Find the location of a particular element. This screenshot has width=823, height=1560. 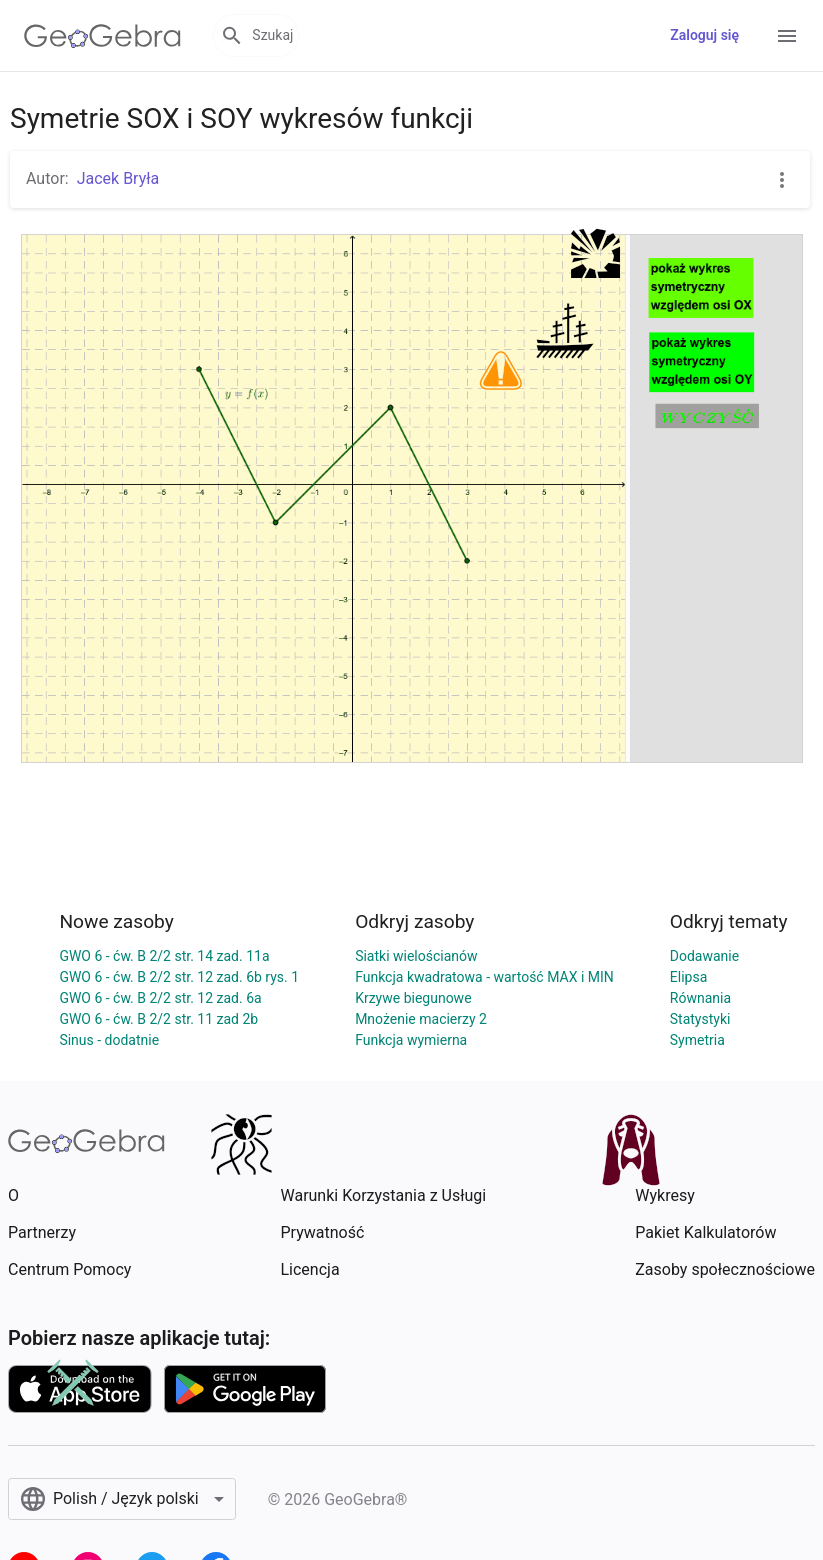

warning or hazard alert indicator is located at coordinates (501, 371).